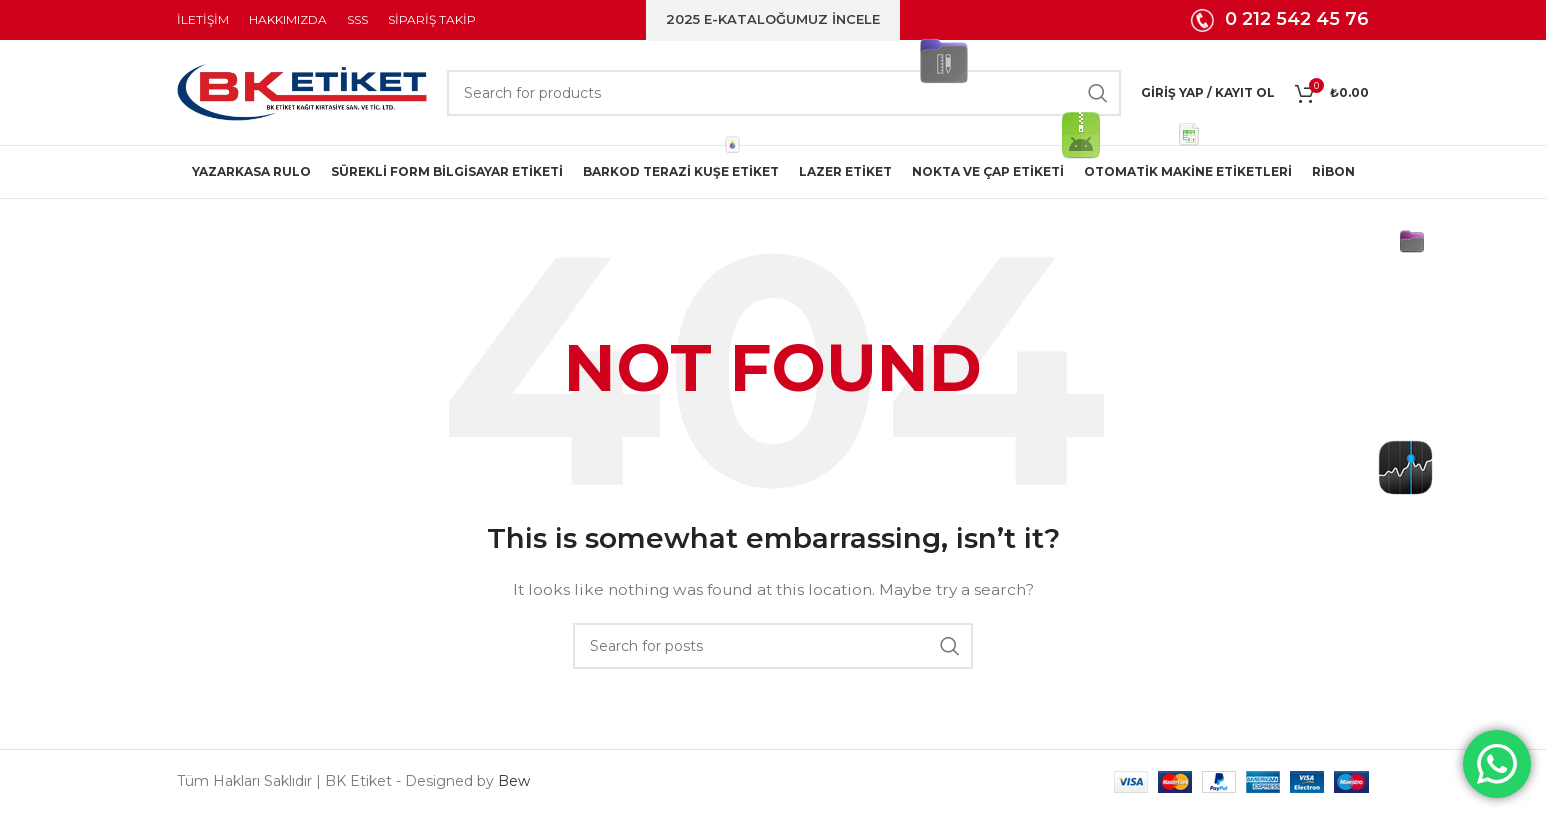 The width and height of the screenshot is (1546, 813). I want to click on open folder containing files, so click(1412, 241).